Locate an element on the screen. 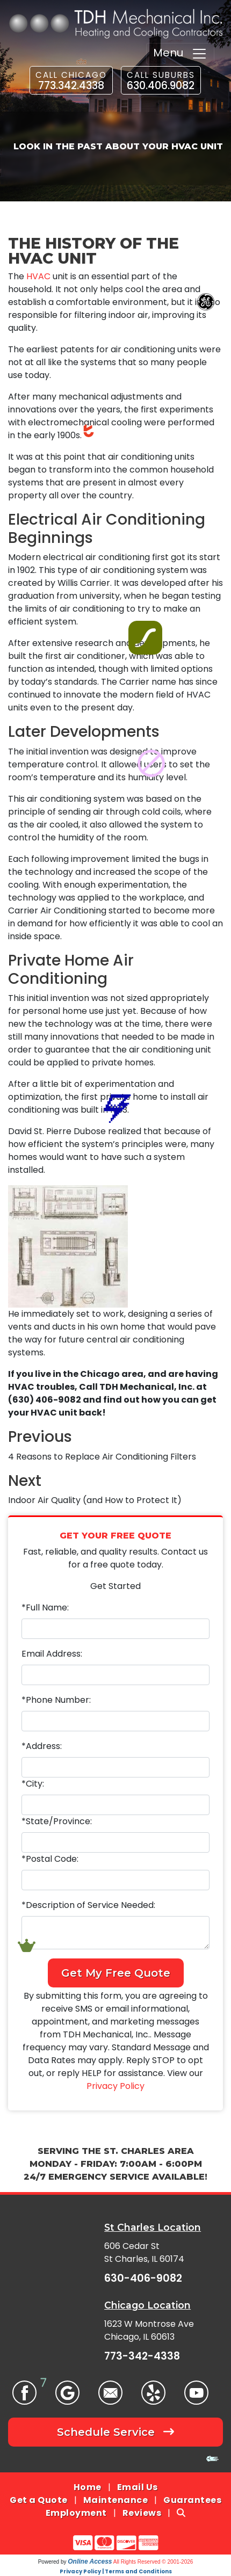 This screenshot has height=2576, width=231. web awesome brand logo is located at coordinates (26, 1946).